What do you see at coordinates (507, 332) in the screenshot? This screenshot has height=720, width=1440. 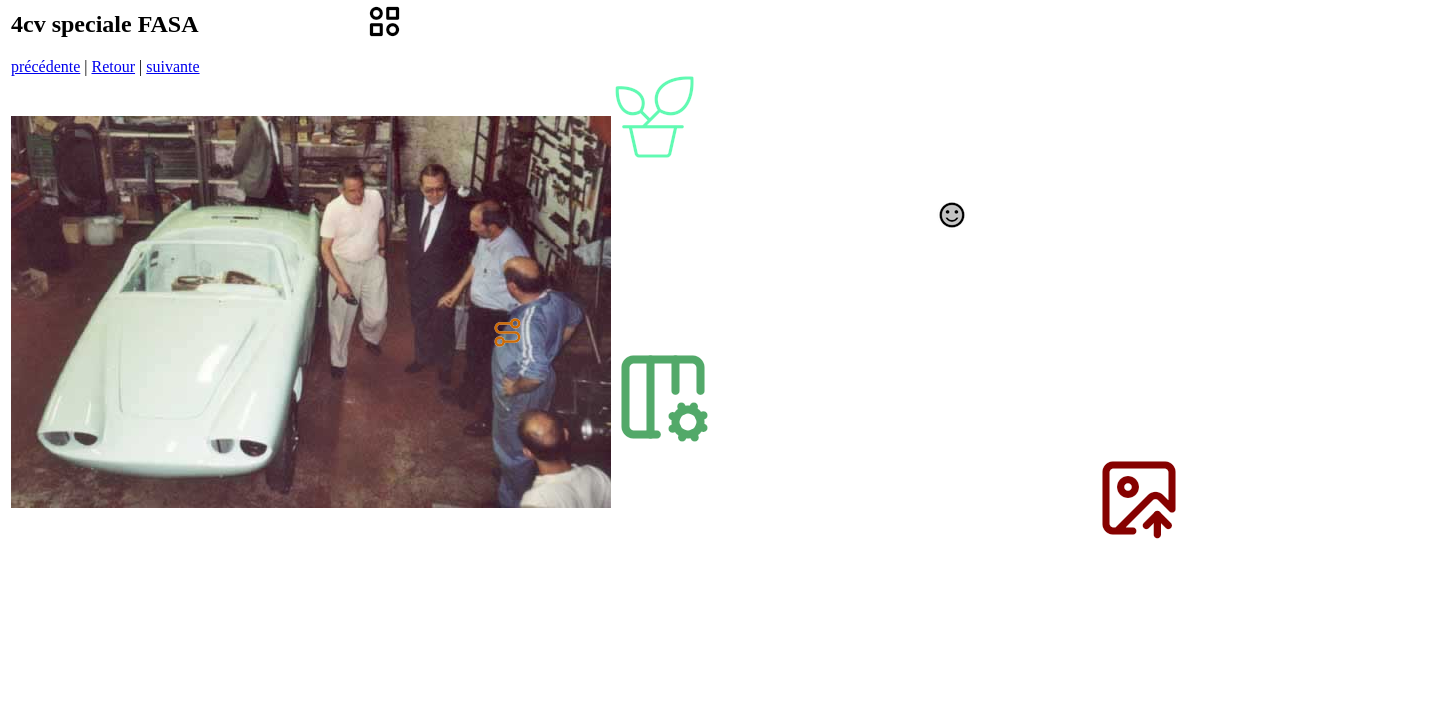 I see `view directions or navigation route` at bounding box center [507, 332].